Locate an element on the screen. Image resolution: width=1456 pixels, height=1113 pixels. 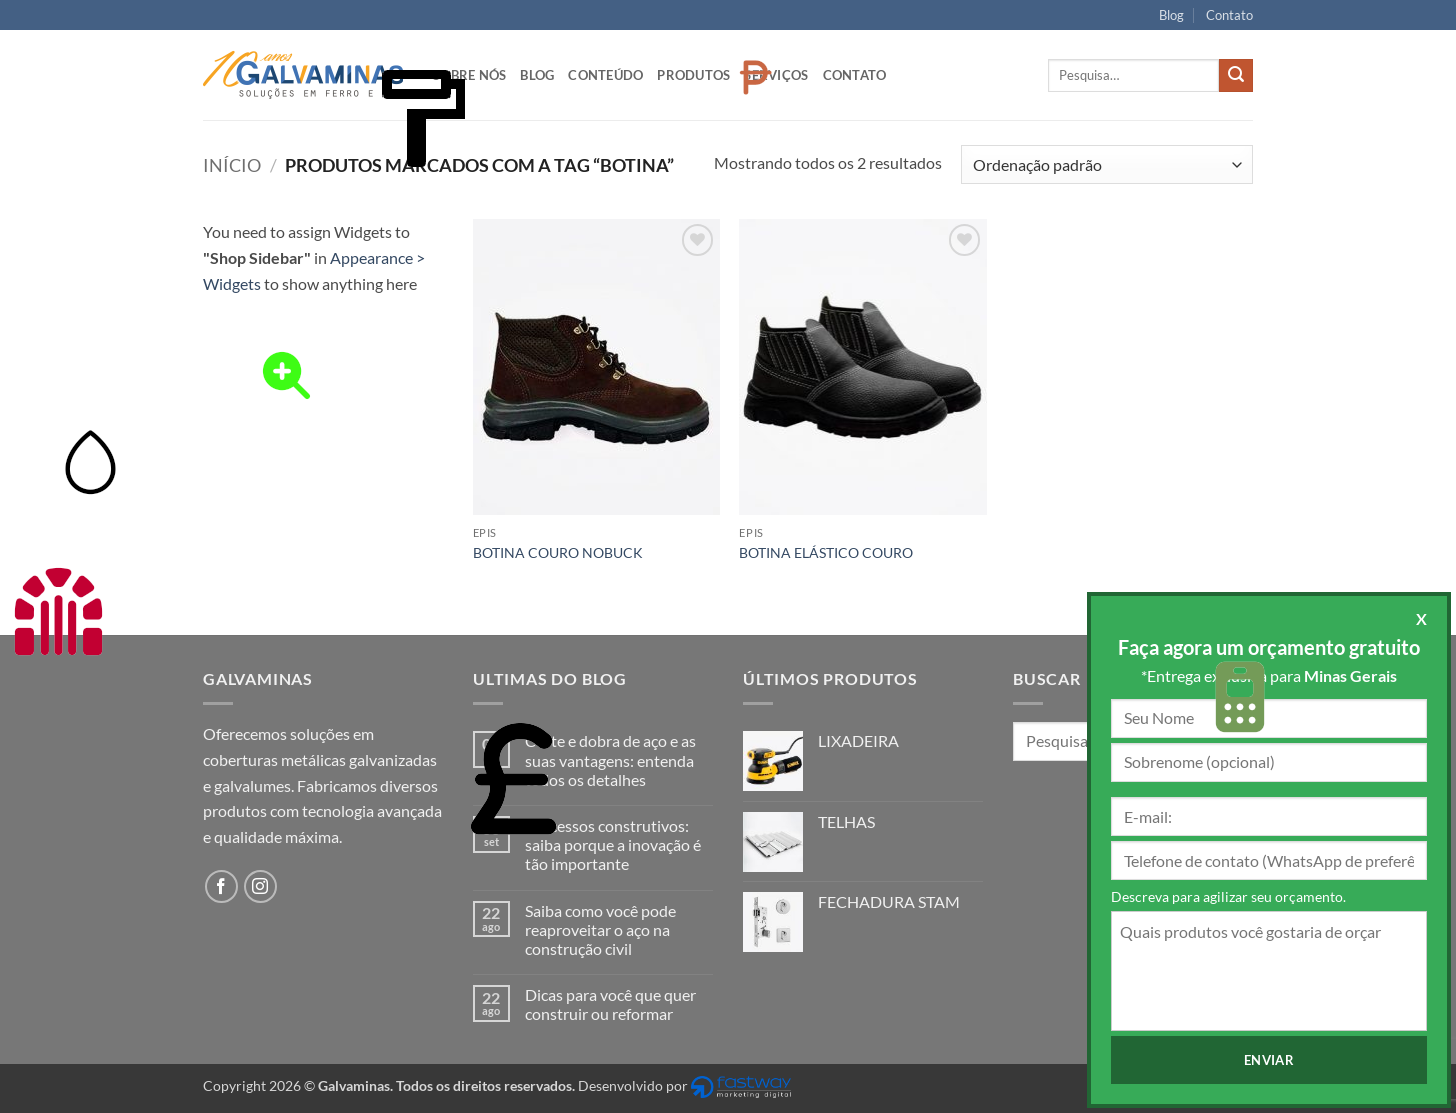
indicates price or amount in spanish pesetas is located at coordinates (754, 77).